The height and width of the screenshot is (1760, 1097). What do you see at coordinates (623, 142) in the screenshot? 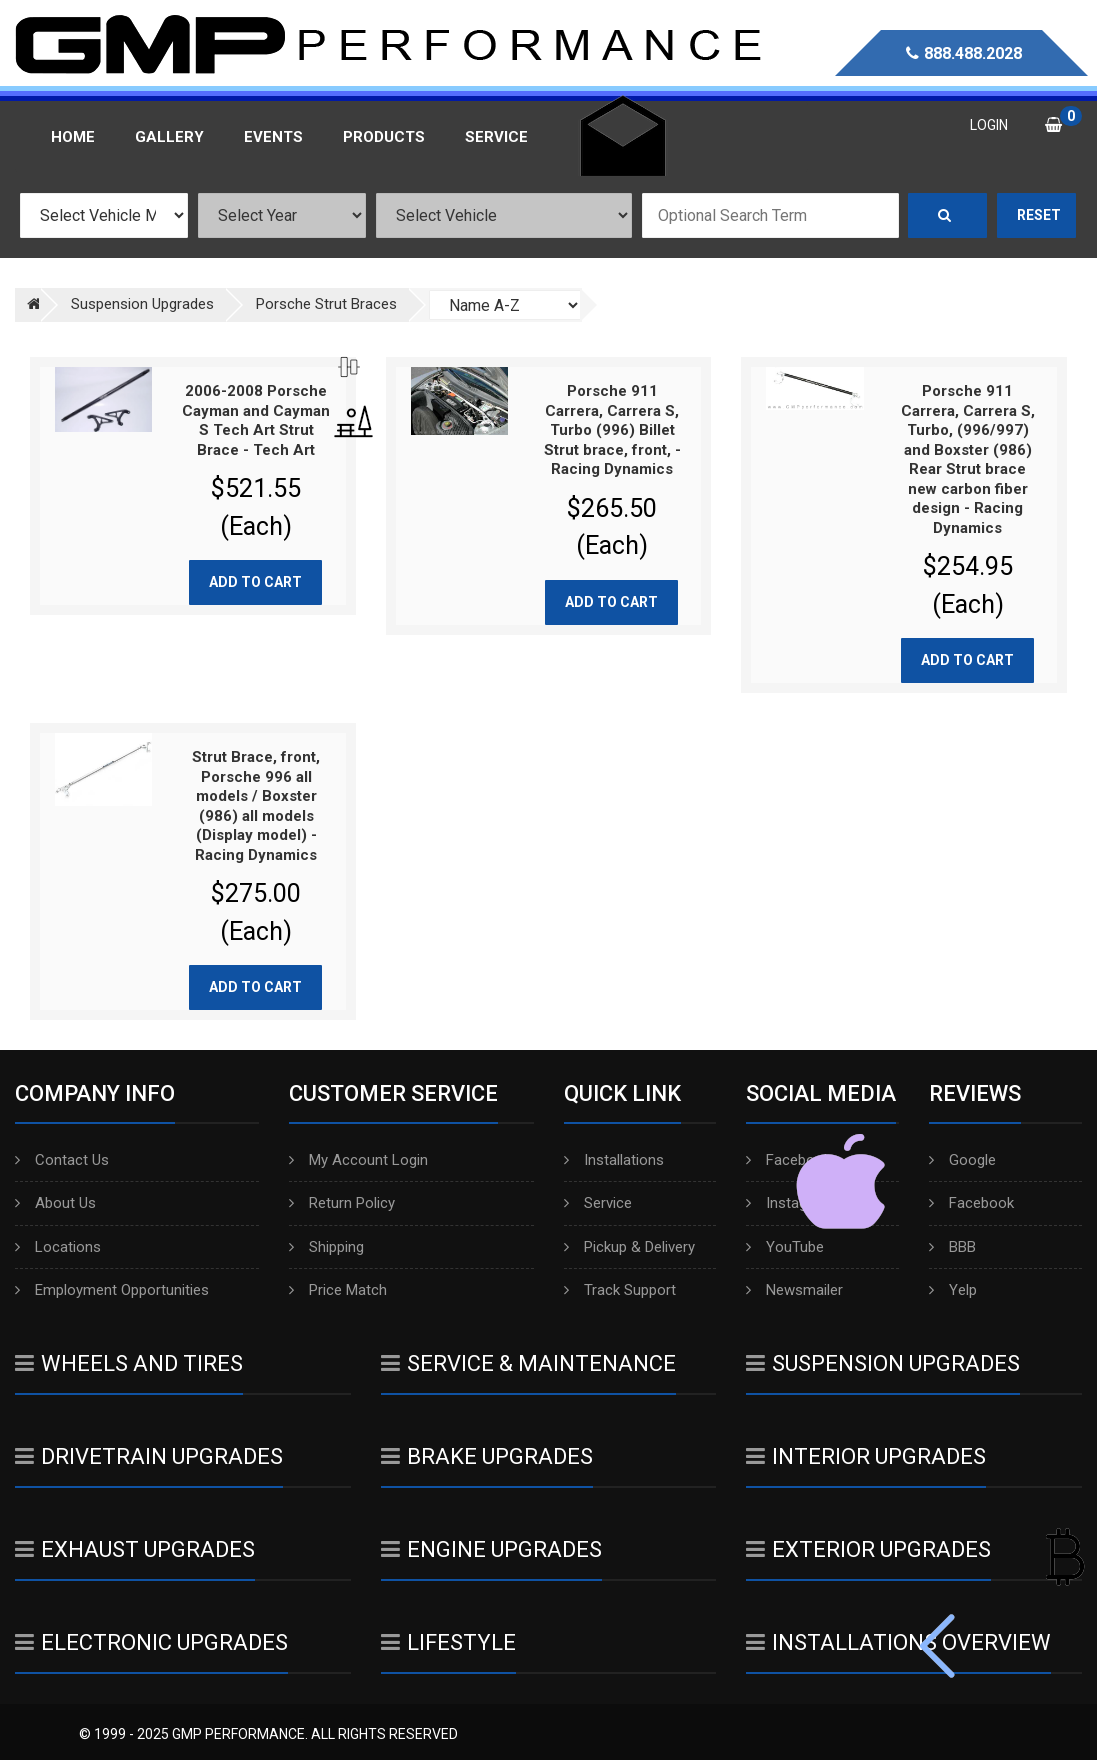
I see `view drafts folder` at bounding box center [623, 142].